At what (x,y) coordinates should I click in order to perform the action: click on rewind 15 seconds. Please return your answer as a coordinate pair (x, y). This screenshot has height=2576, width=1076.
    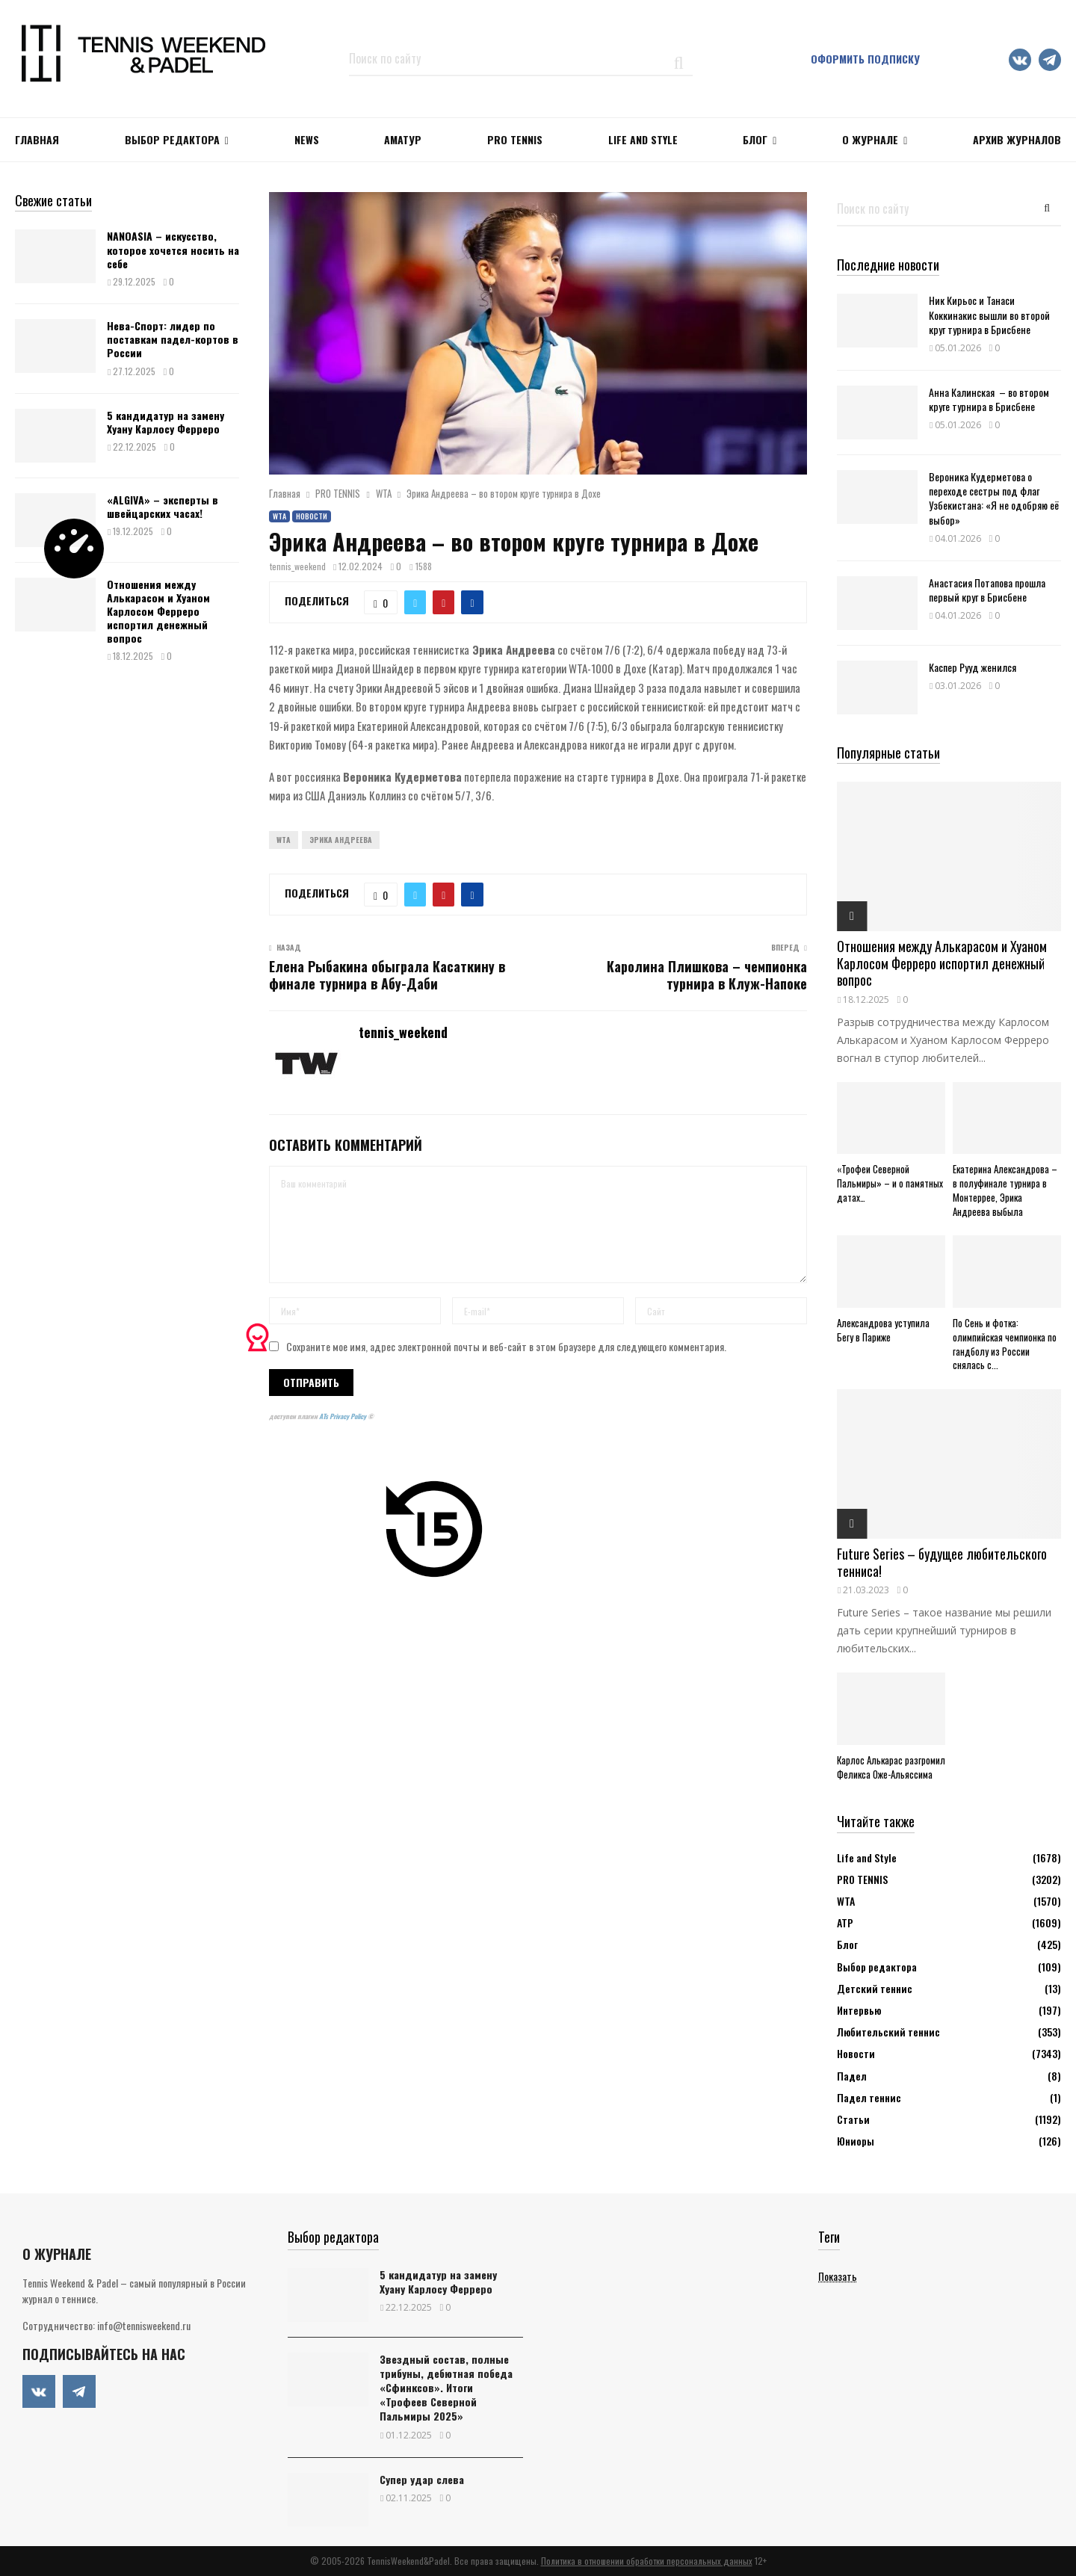
    Looking at the image, I should click on (434, 1529).